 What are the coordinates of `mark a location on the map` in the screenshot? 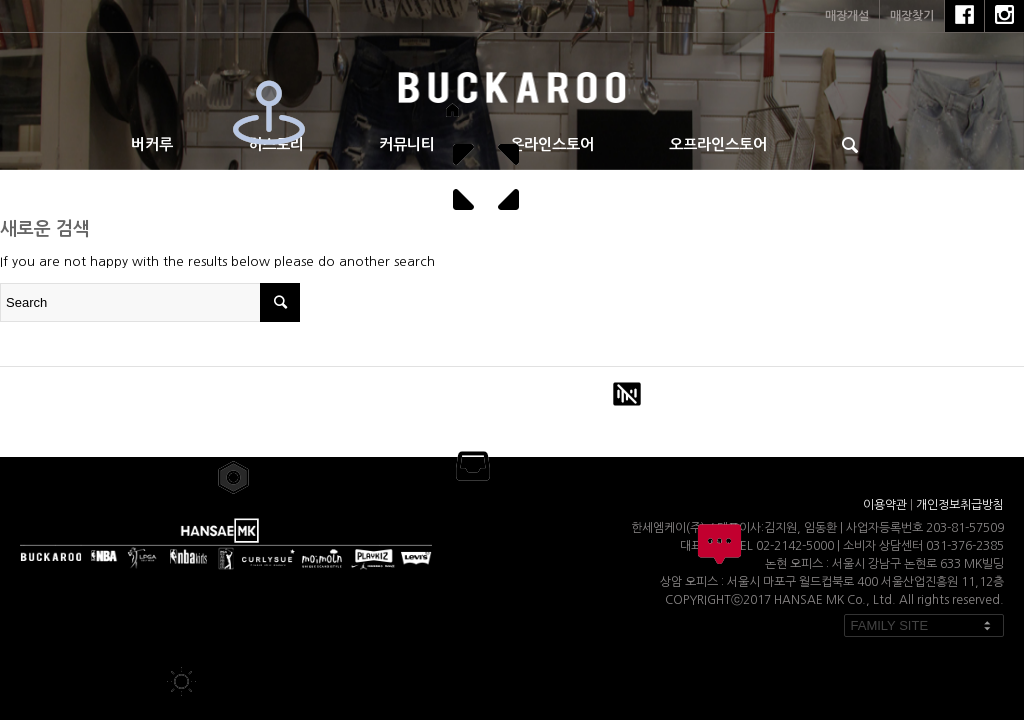 It's located at (269, 114).